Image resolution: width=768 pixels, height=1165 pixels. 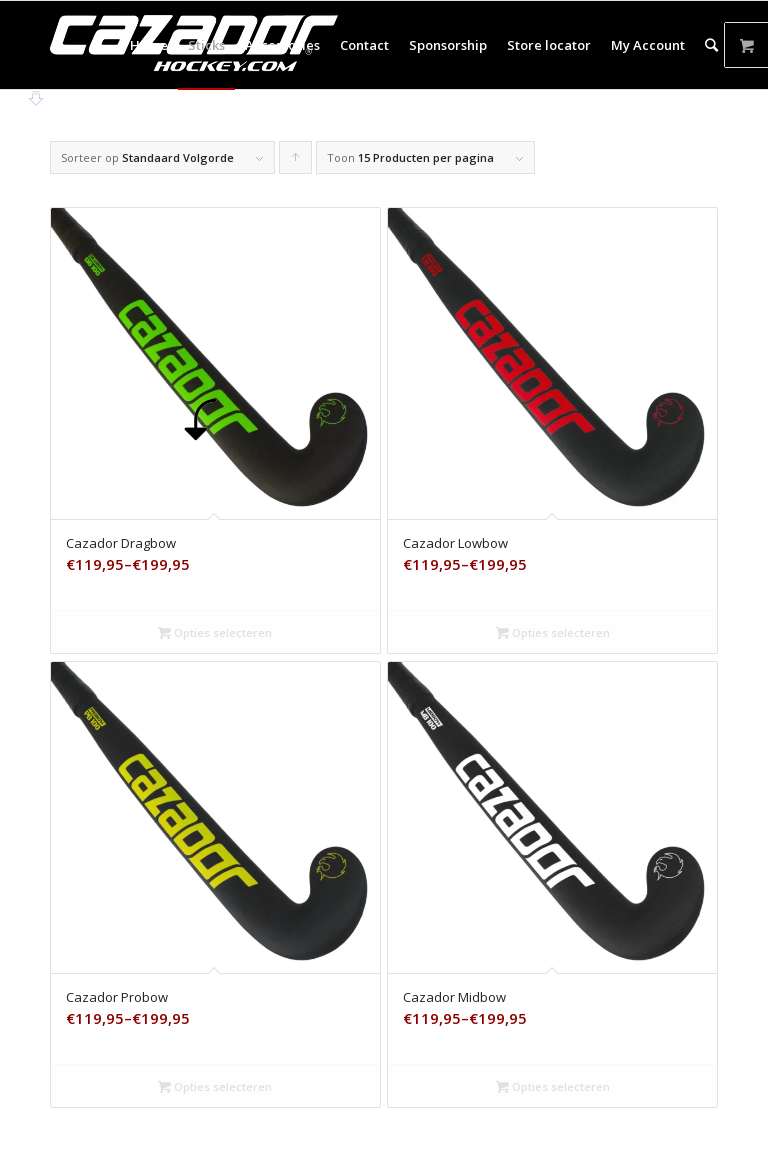 I want to click on go back and down in navigation, so click(x=200, y=419).